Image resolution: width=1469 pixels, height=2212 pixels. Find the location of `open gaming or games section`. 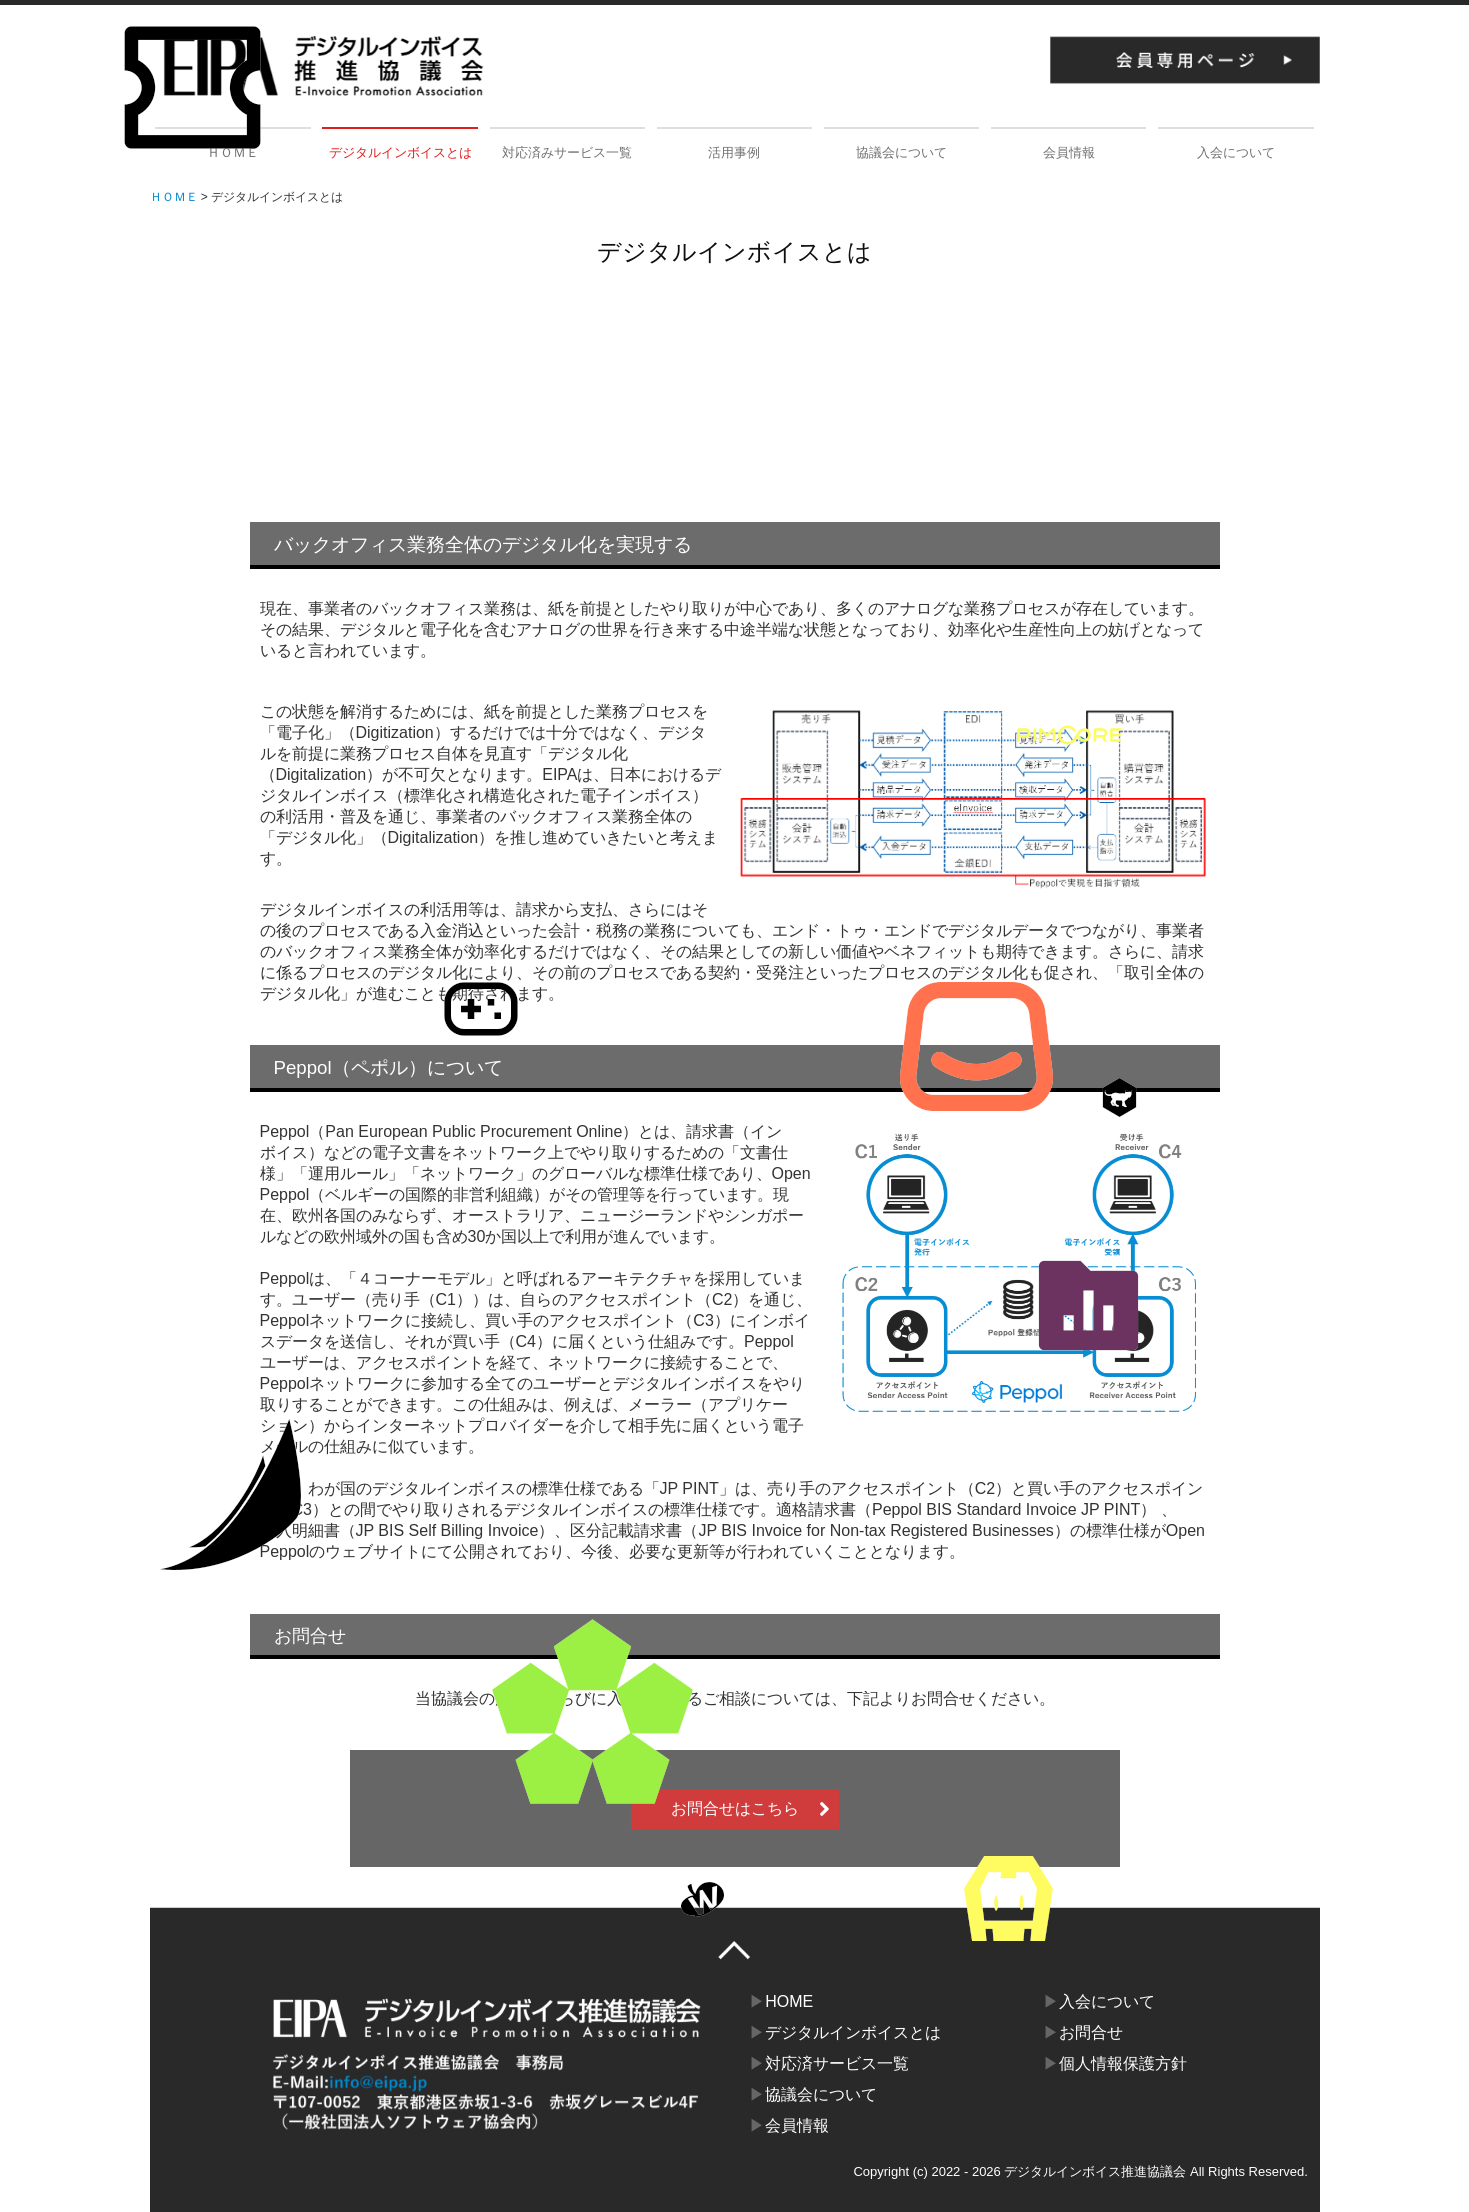

open gaming or games section is located at coordinates (481, 1009).